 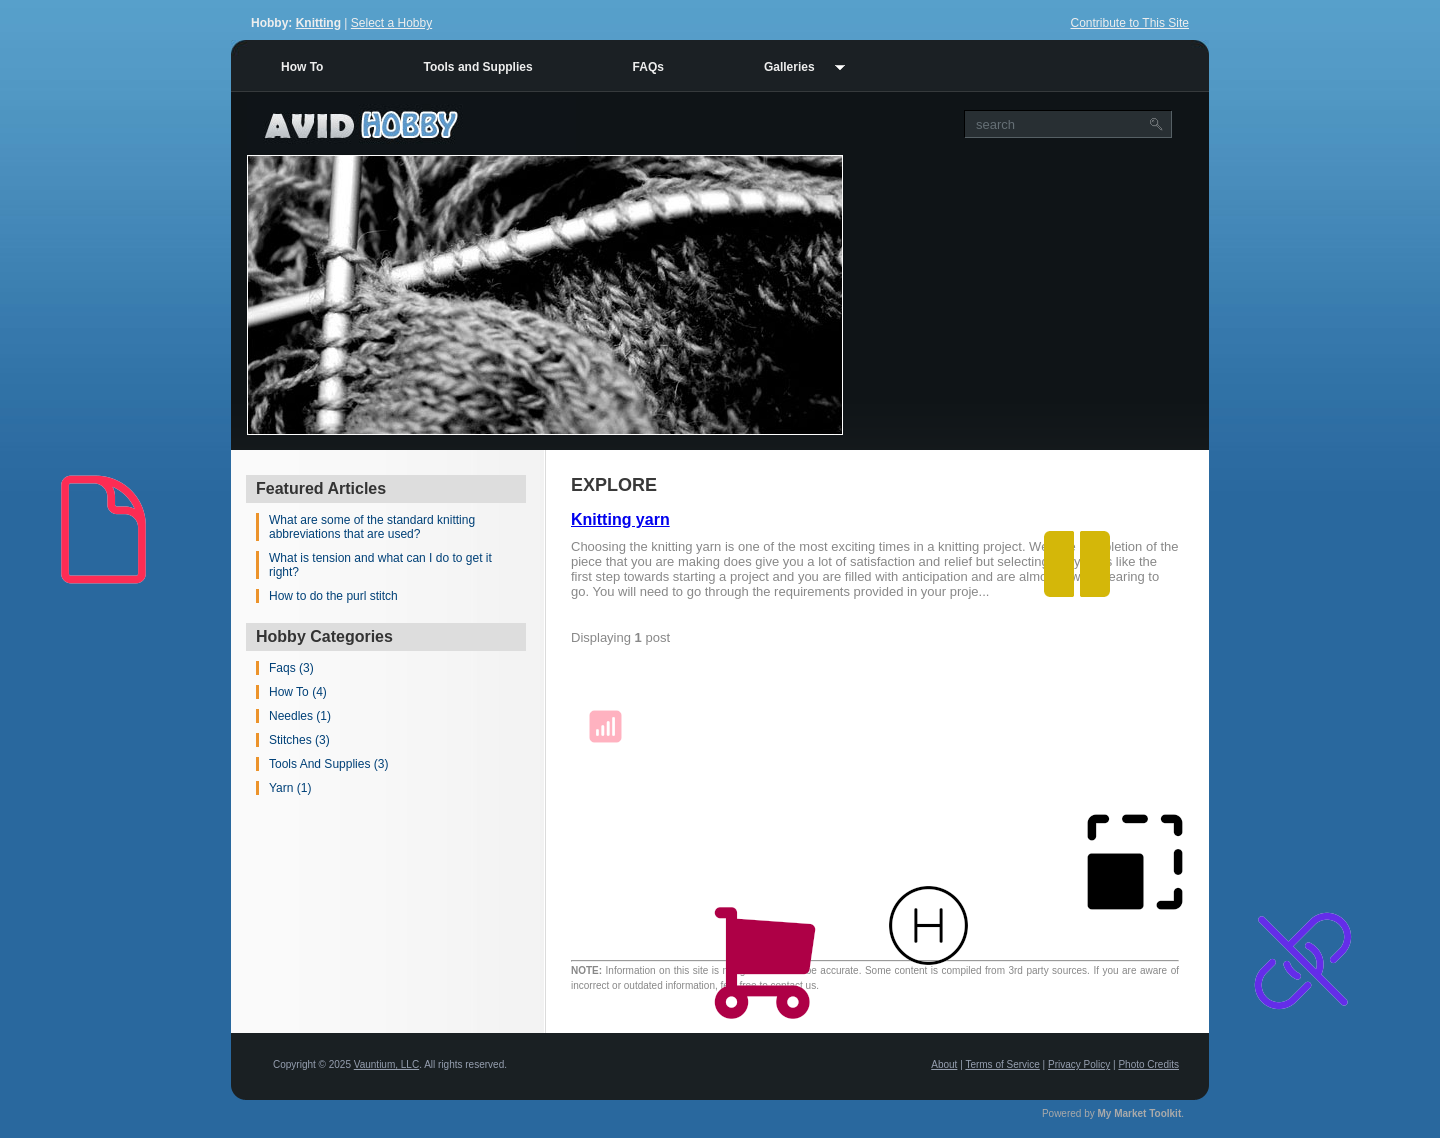 What do you see at coordinates (1135, 862) in the screenshot?
I see `resize an element or window` at bounding box center [1135, 862].